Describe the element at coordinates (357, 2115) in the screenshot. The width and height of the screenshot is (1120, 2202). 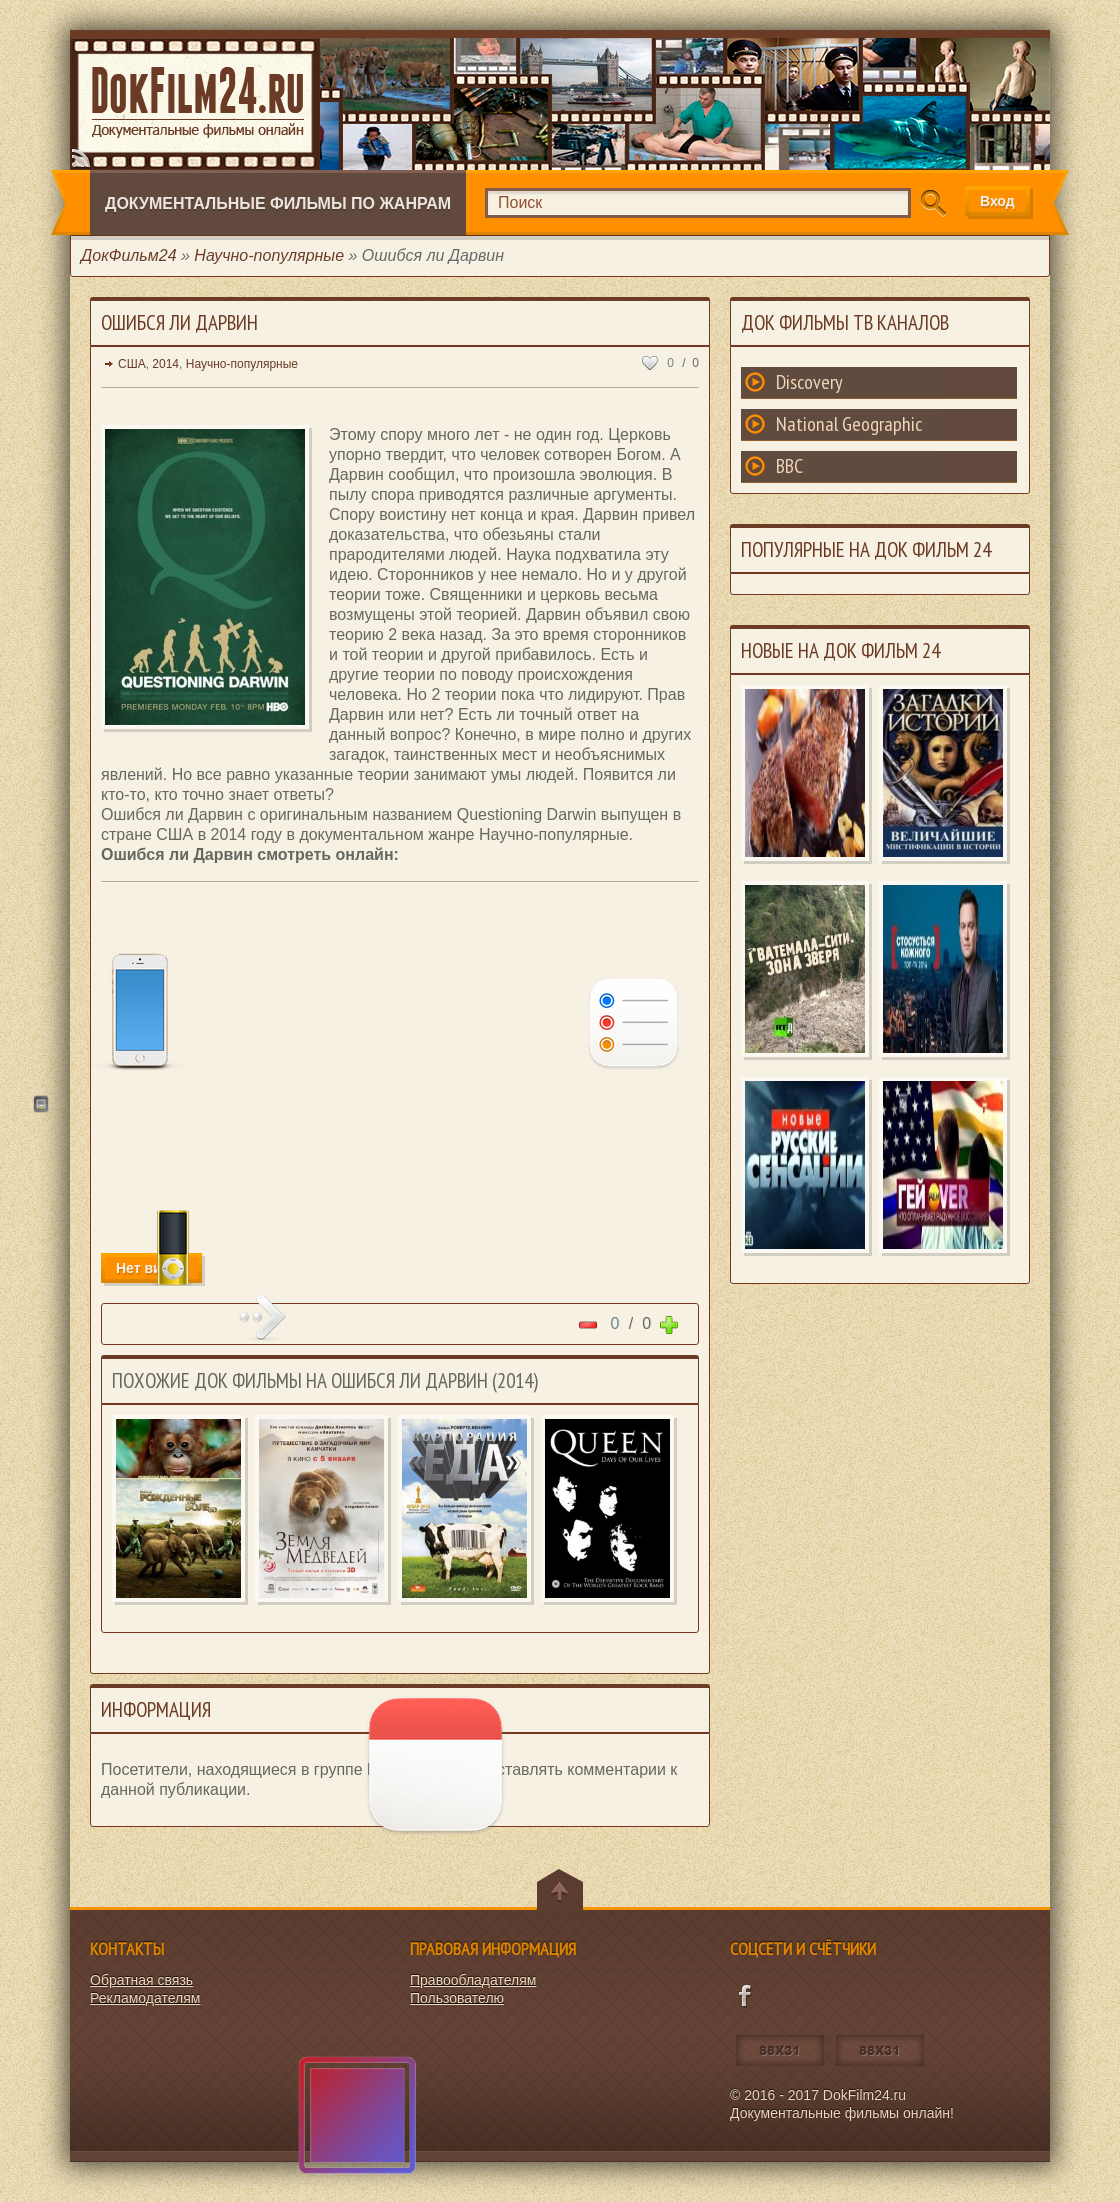
I see `access your media library in iMovie` at that location.